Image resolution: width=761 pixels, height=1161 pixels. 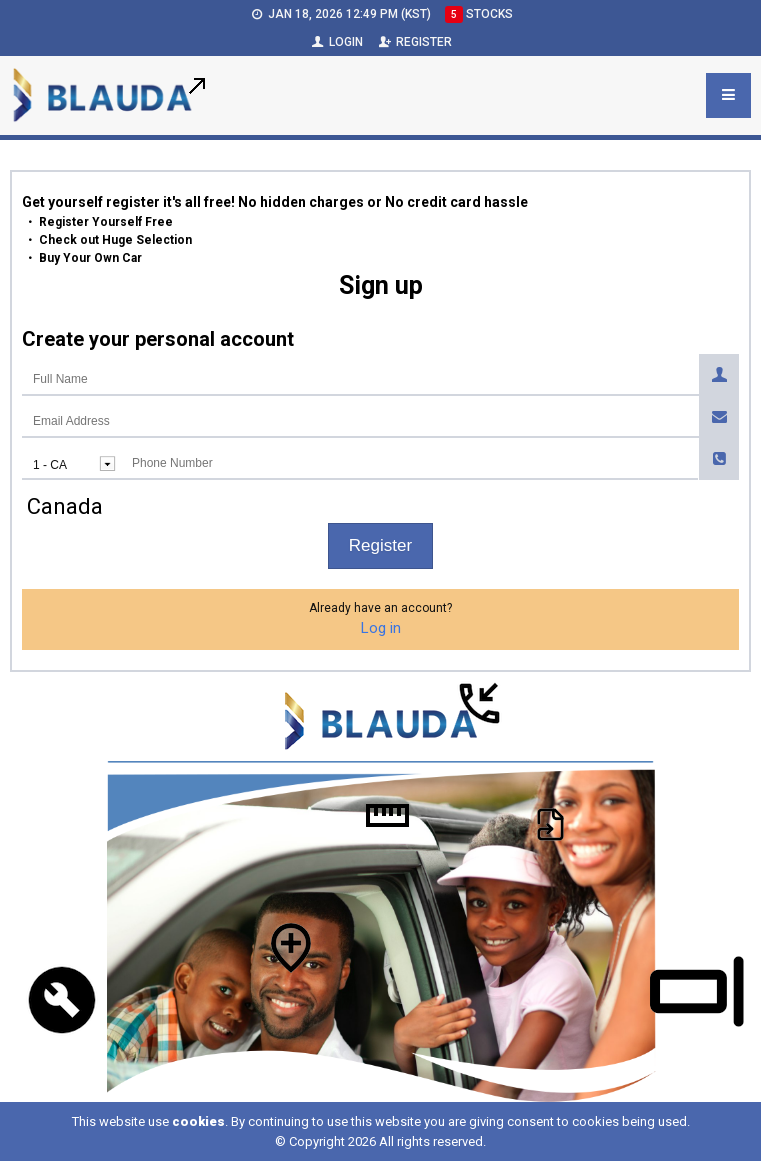 I want to click on access ruler or measurement tool, so click(x=387, y=815).